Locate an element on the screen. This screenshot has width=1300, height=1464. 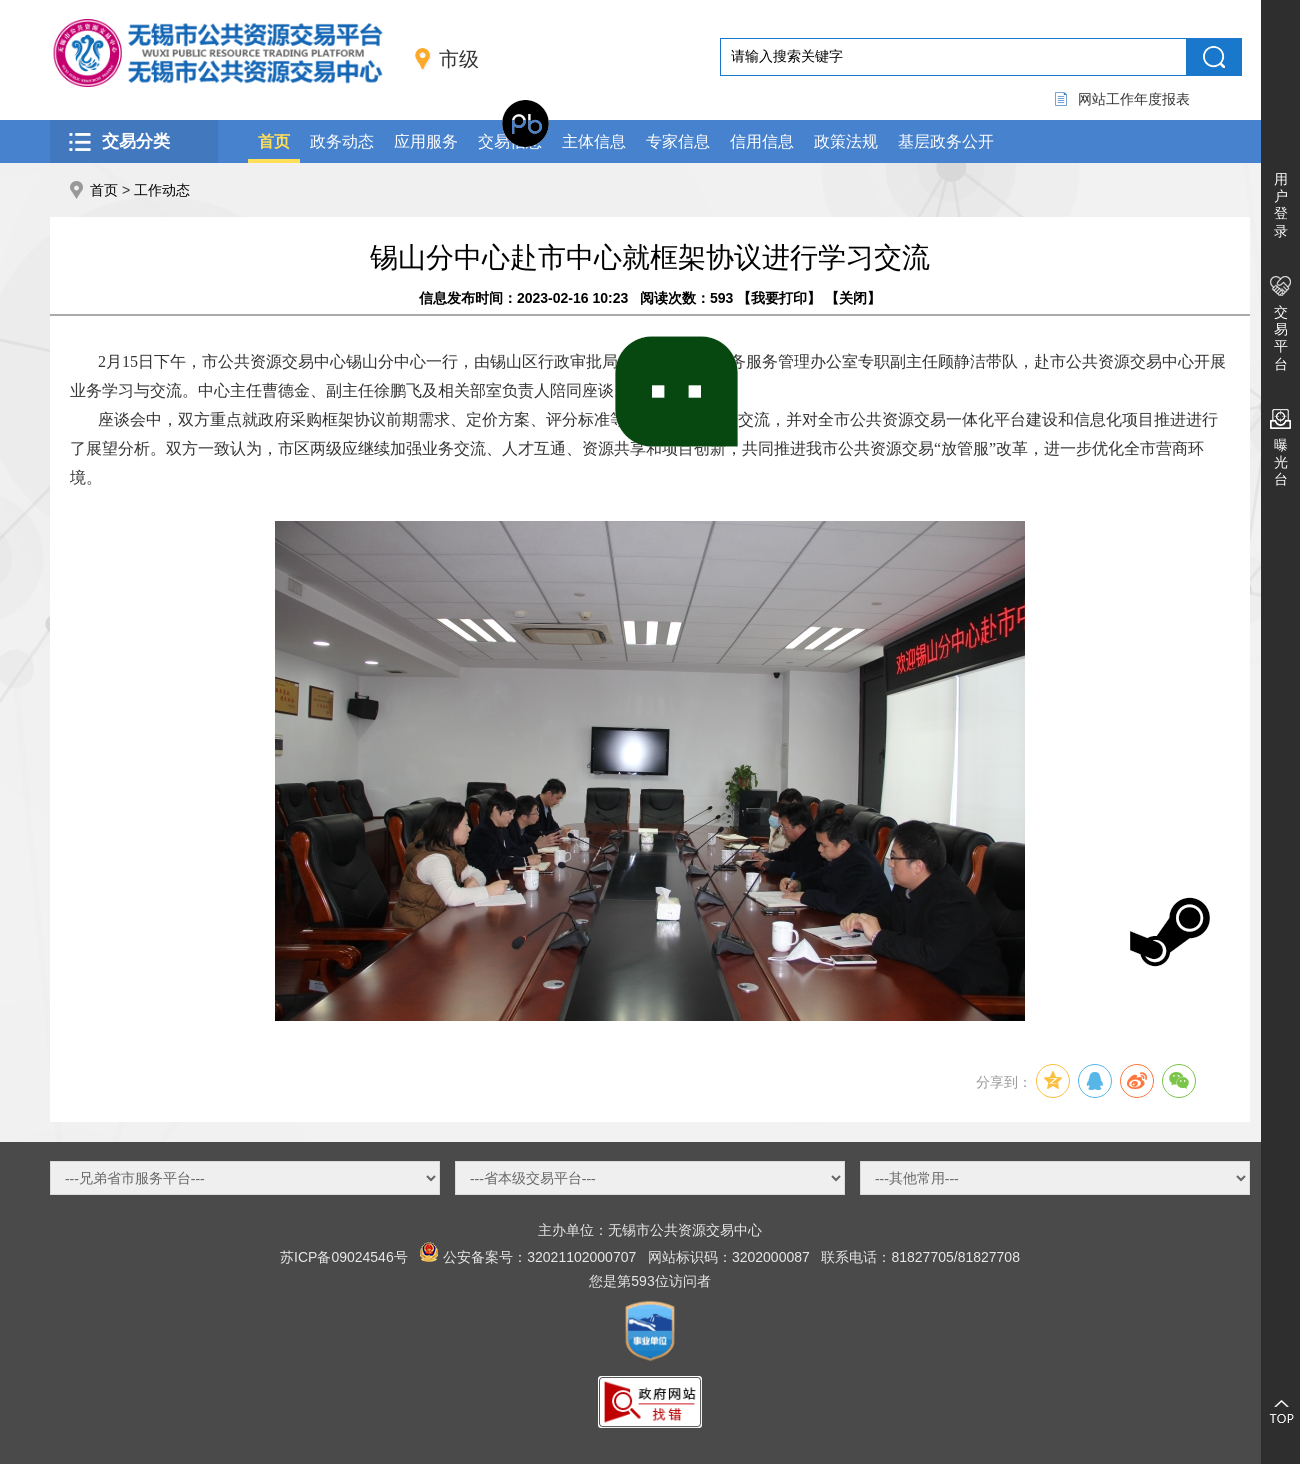
open messaging or chat app is located at coordinates (676, 391).